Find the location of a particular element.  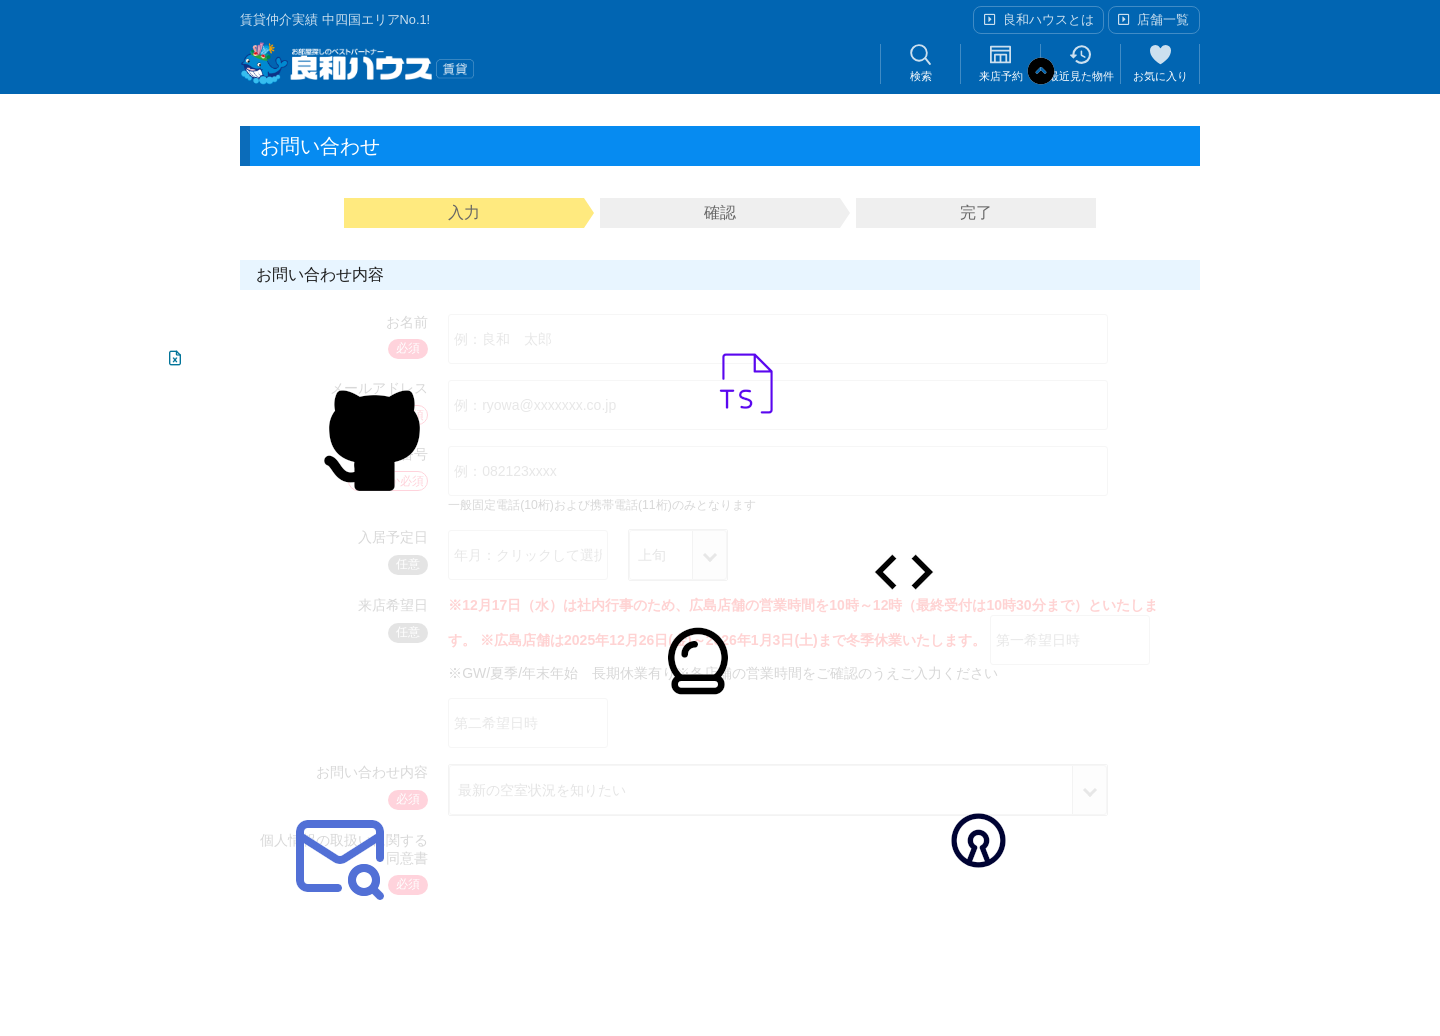

access fortune or prediction features is located at coordinates (698, 661).